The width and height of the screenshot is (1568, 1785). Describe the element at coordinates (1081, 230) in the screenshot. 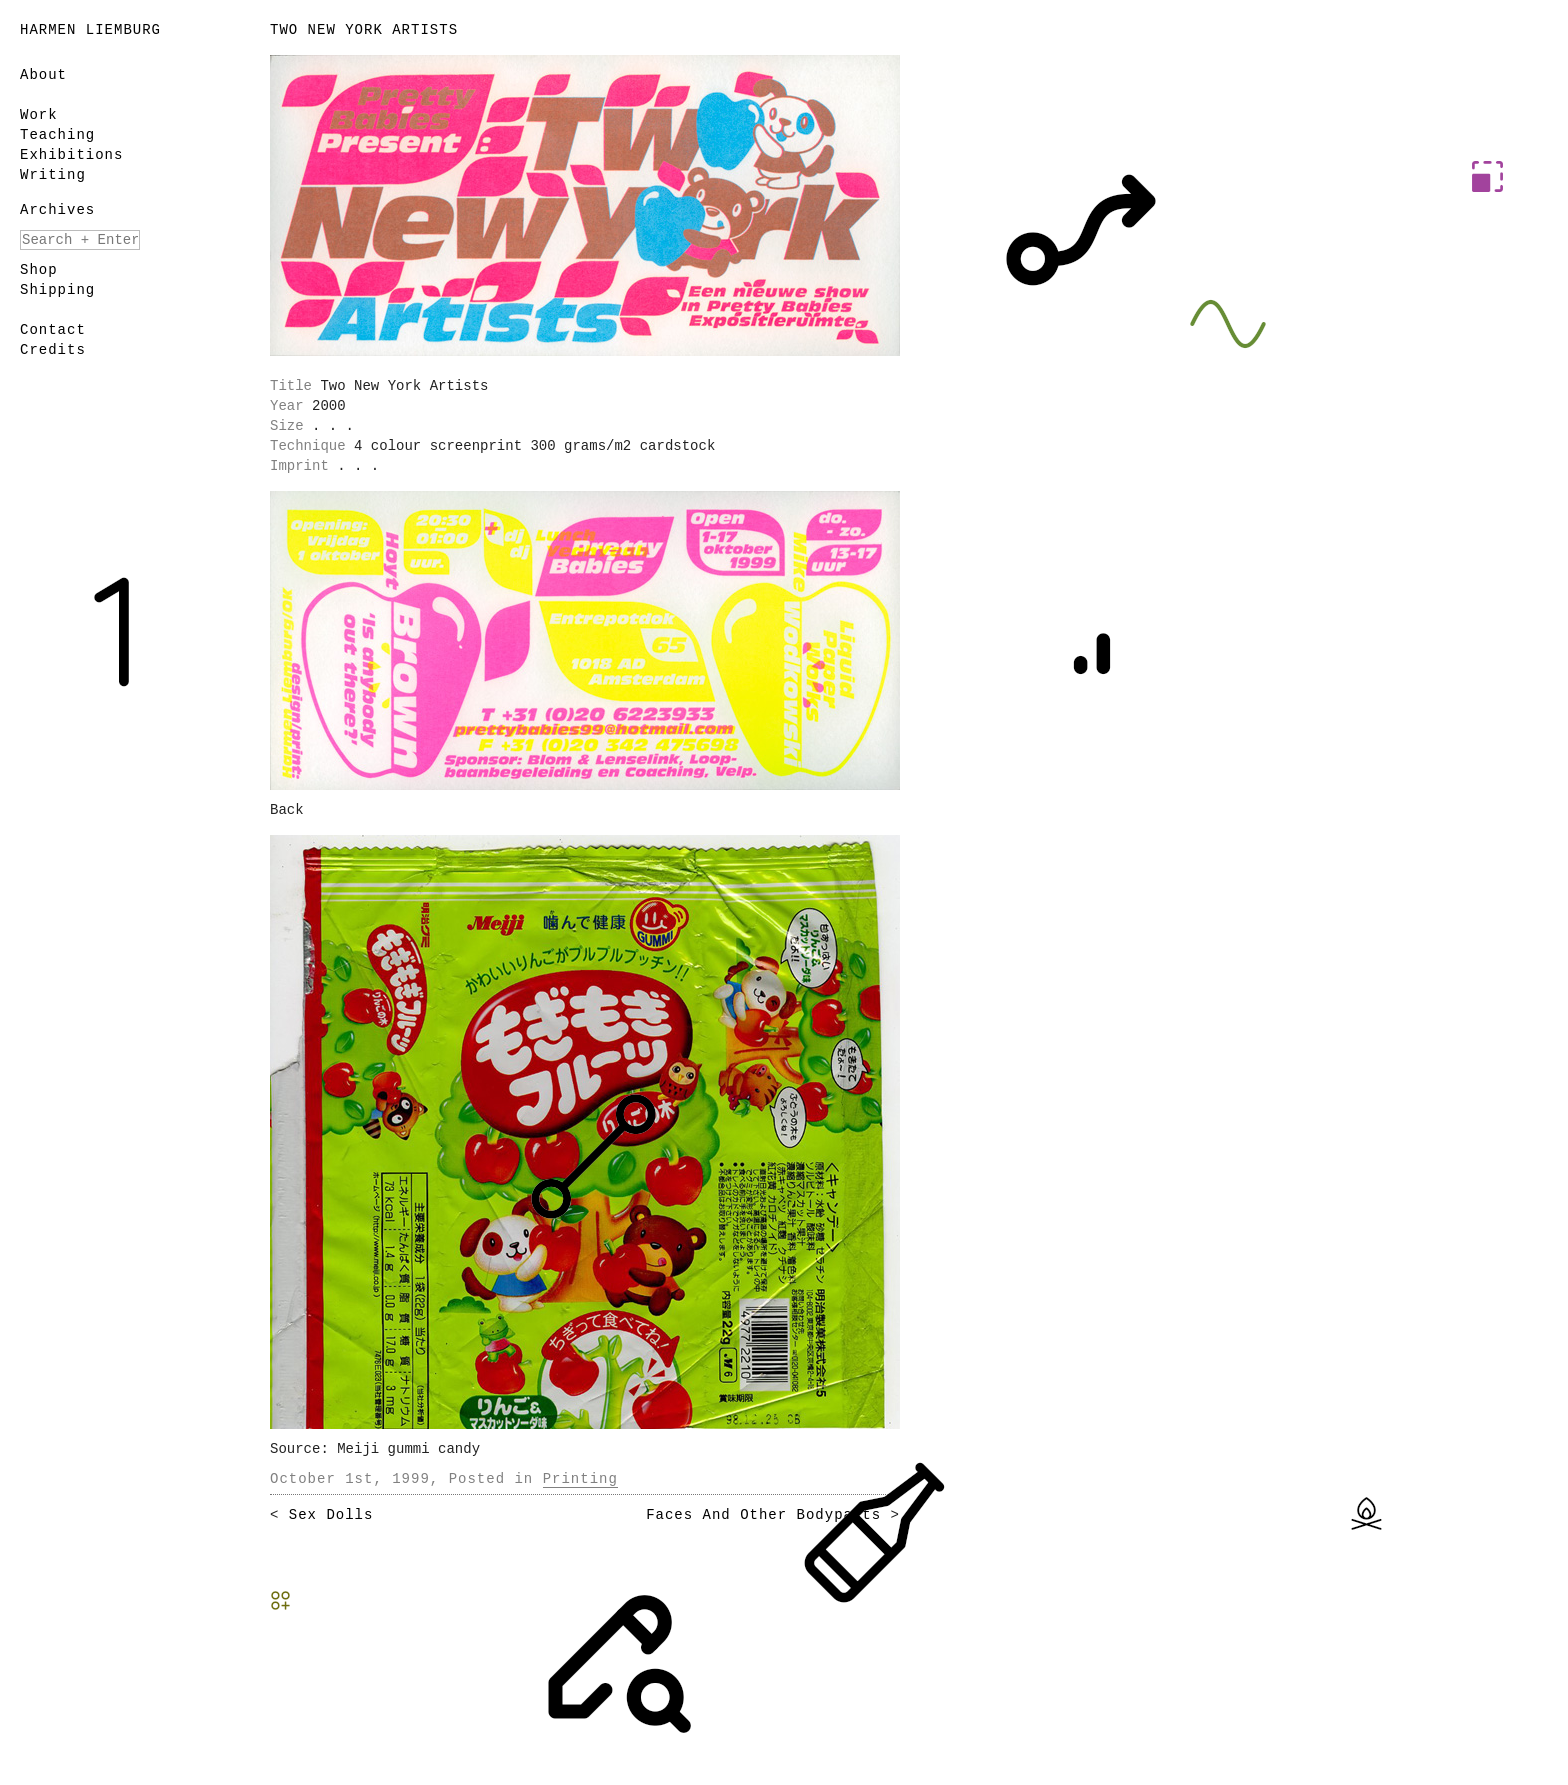

I see `navigate to the next step in a workflow` at that location.